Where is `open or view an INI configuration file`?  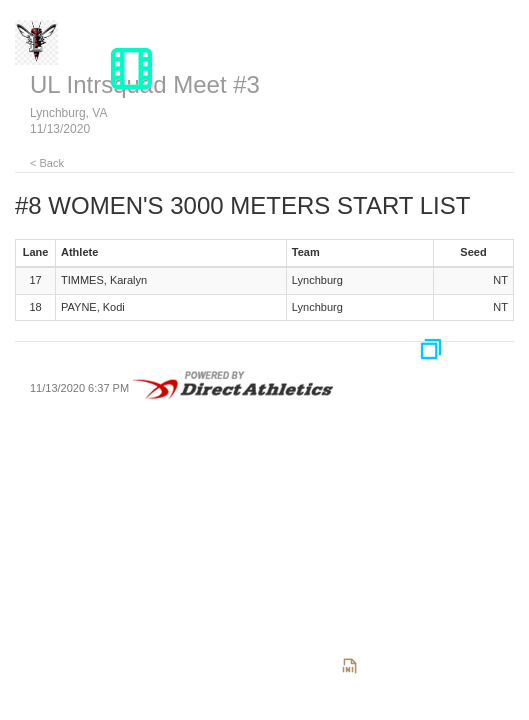
open or view an INI configuration file is located at coordinates (350, 666).